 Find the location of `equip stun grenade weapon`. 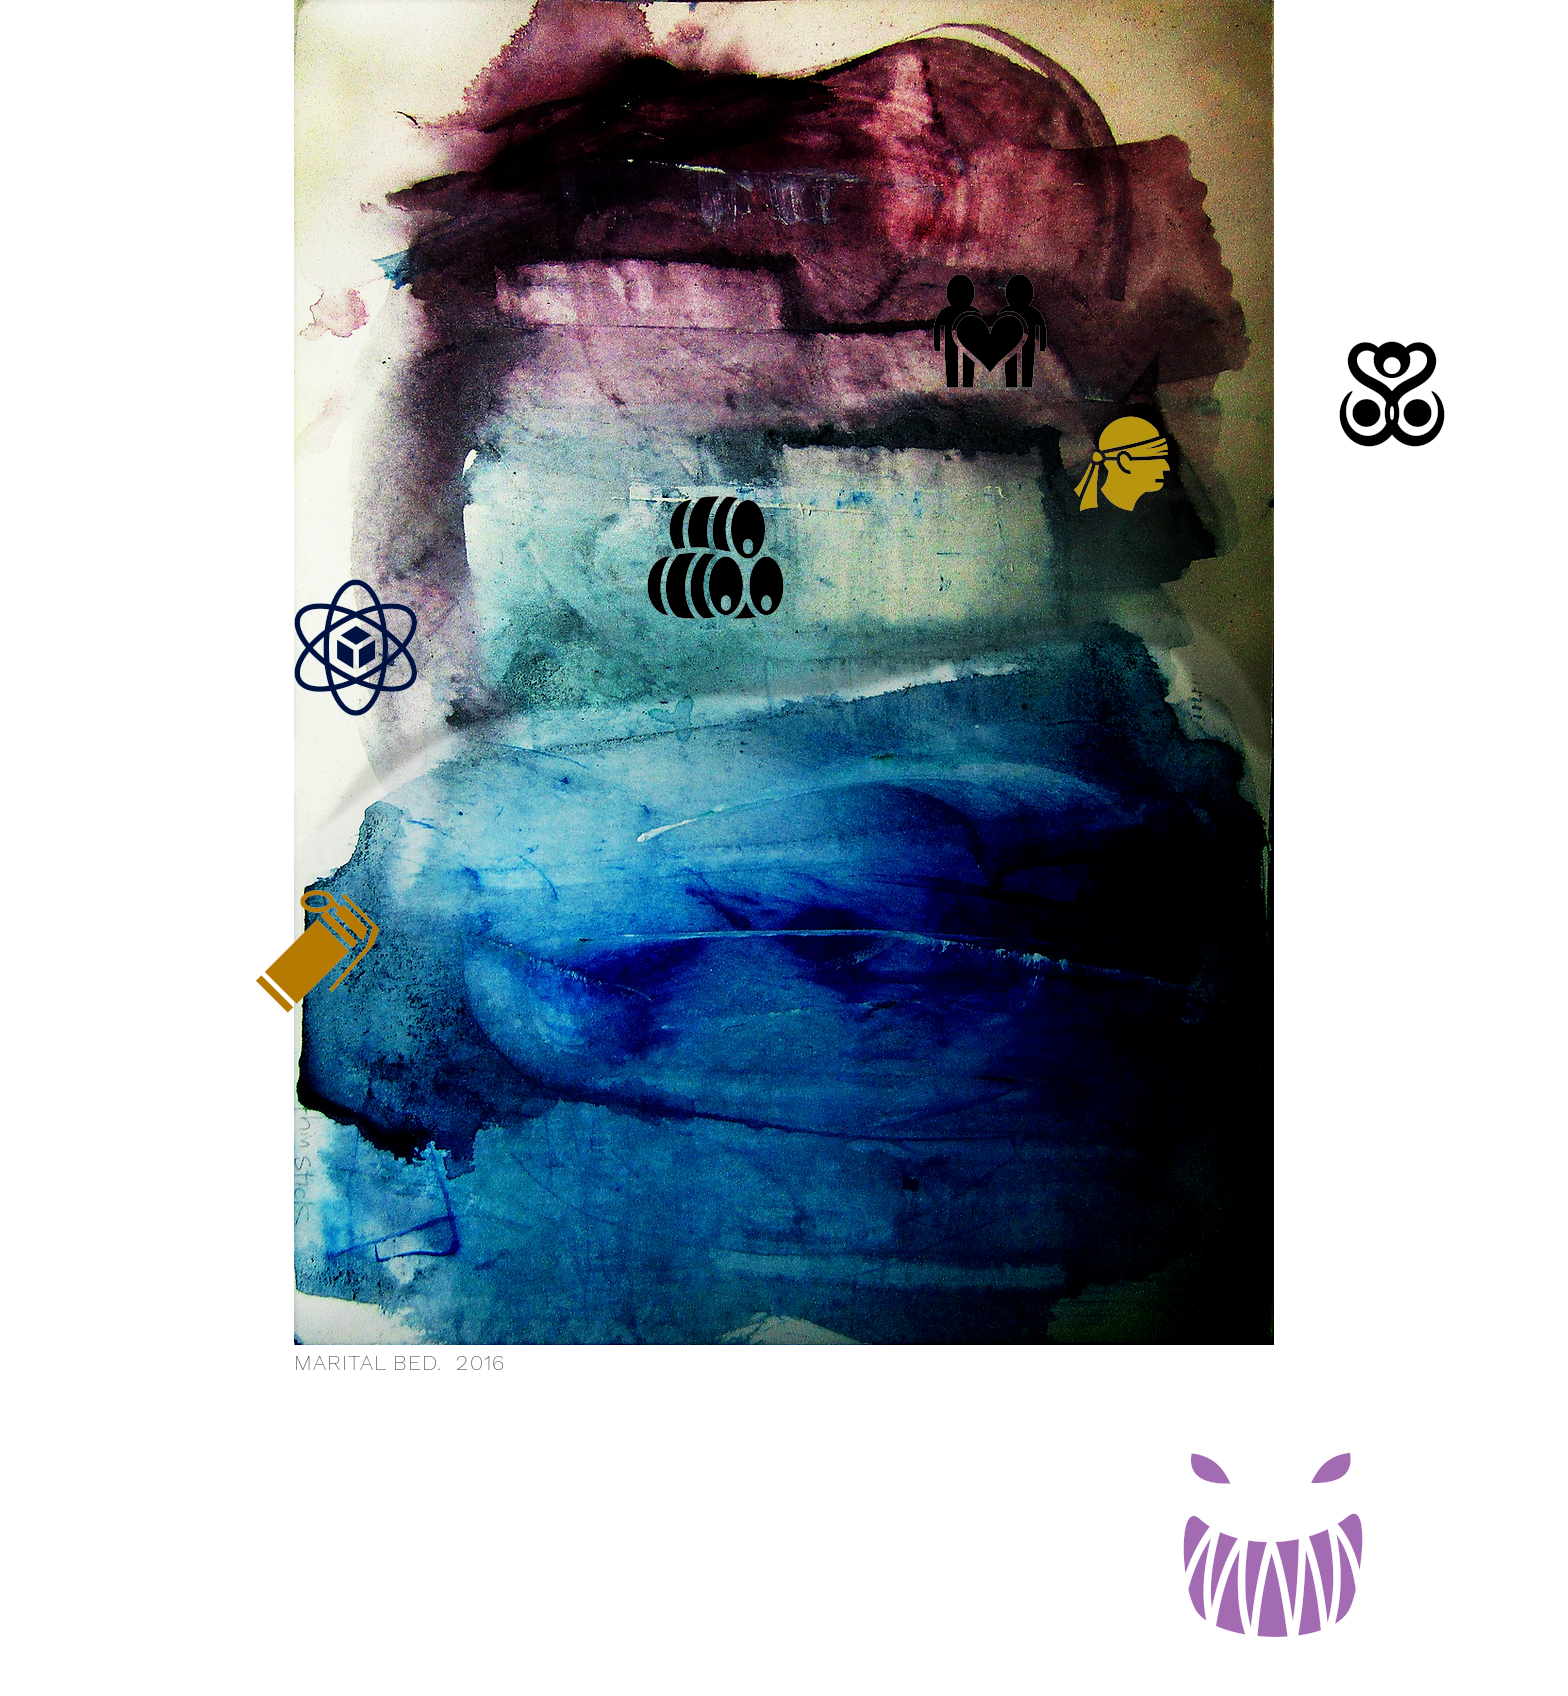

equip stun grenade weapon is located at coordinates (317, 951).